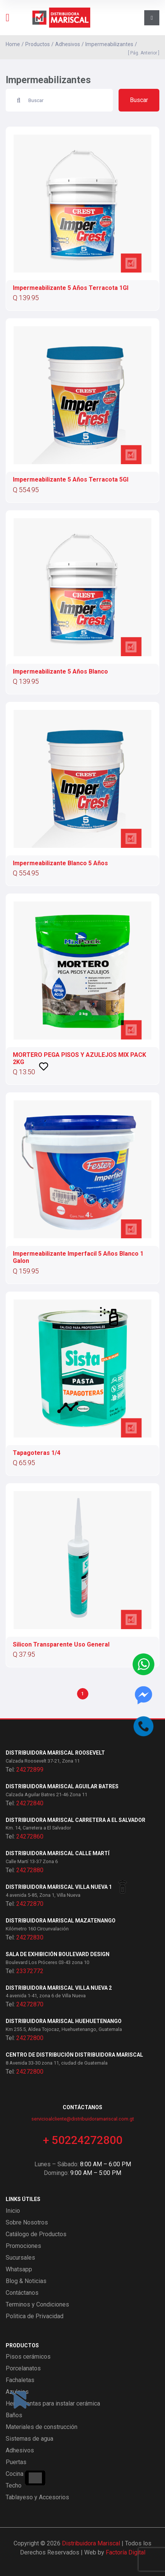 This screenshot has height=2576, width=165. Describe the element at coordinates (122, 1887) in the screenshot. I see `access remote control settings` at that location.